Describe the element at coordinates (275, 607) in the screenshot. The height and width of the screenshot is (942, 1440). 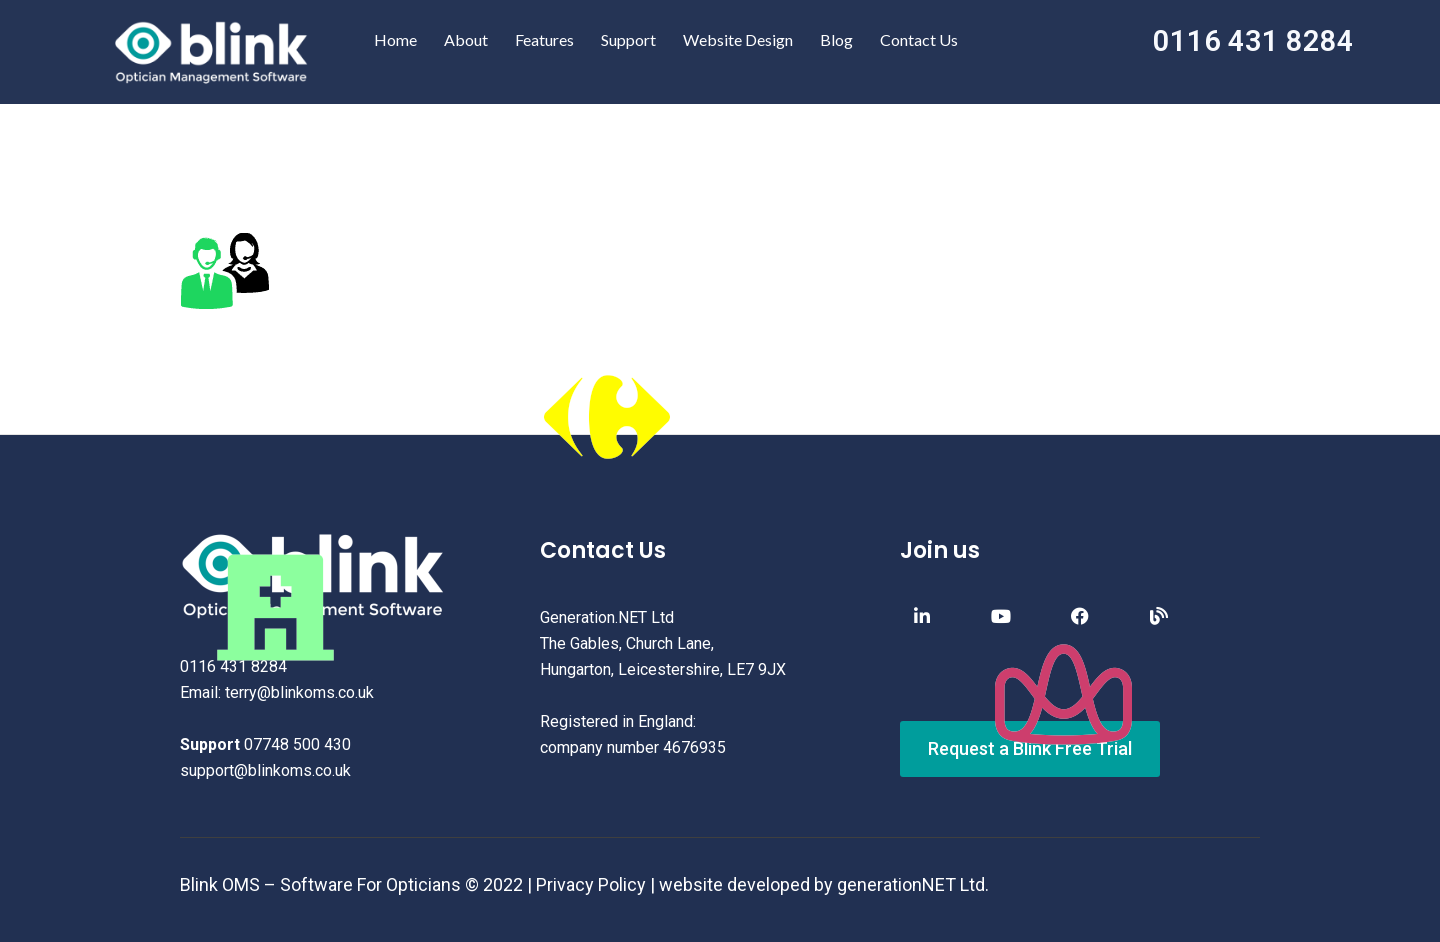
I see `find nearby hospitals` at that location.